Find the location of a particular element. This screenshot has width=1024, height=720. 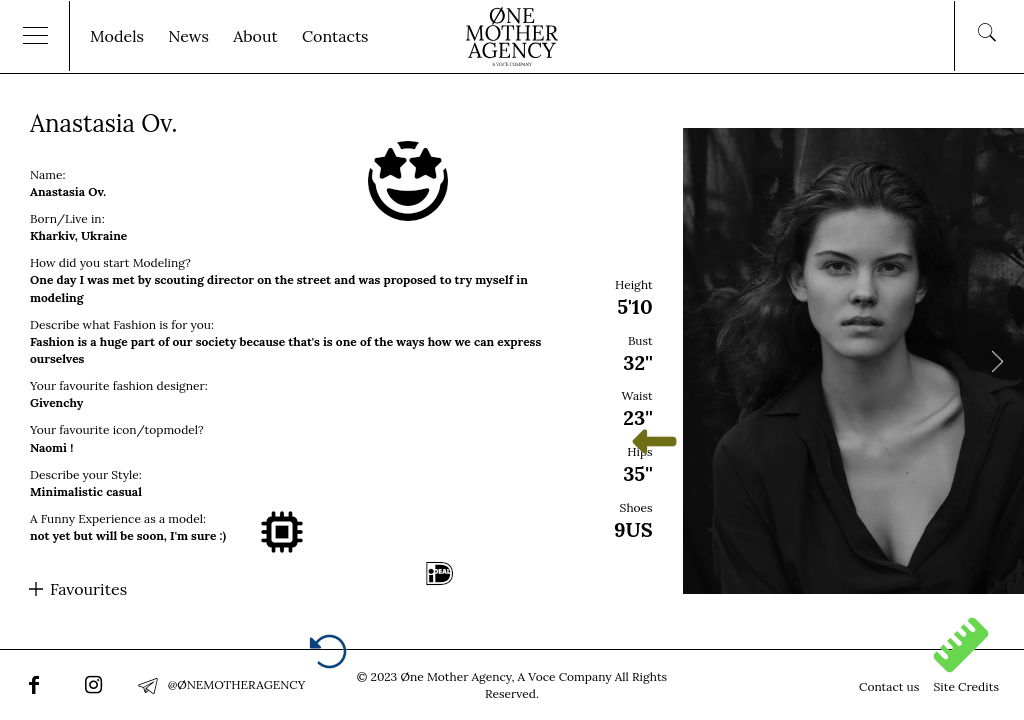

undo the last action is located at coordinates (329, 651).